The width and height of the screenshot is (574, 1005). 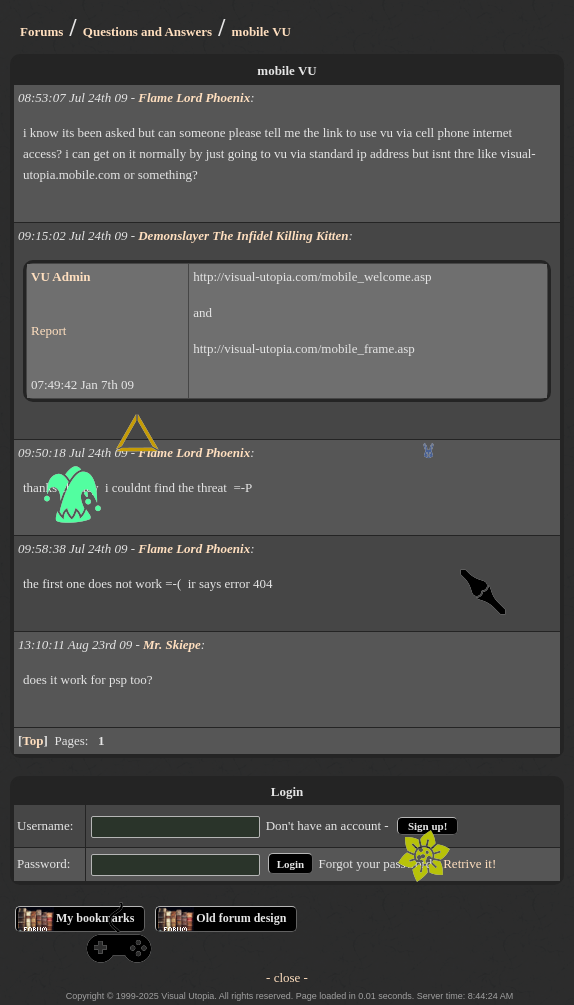 I want to click on view joint or bone health information, so click(x=483, y=592).